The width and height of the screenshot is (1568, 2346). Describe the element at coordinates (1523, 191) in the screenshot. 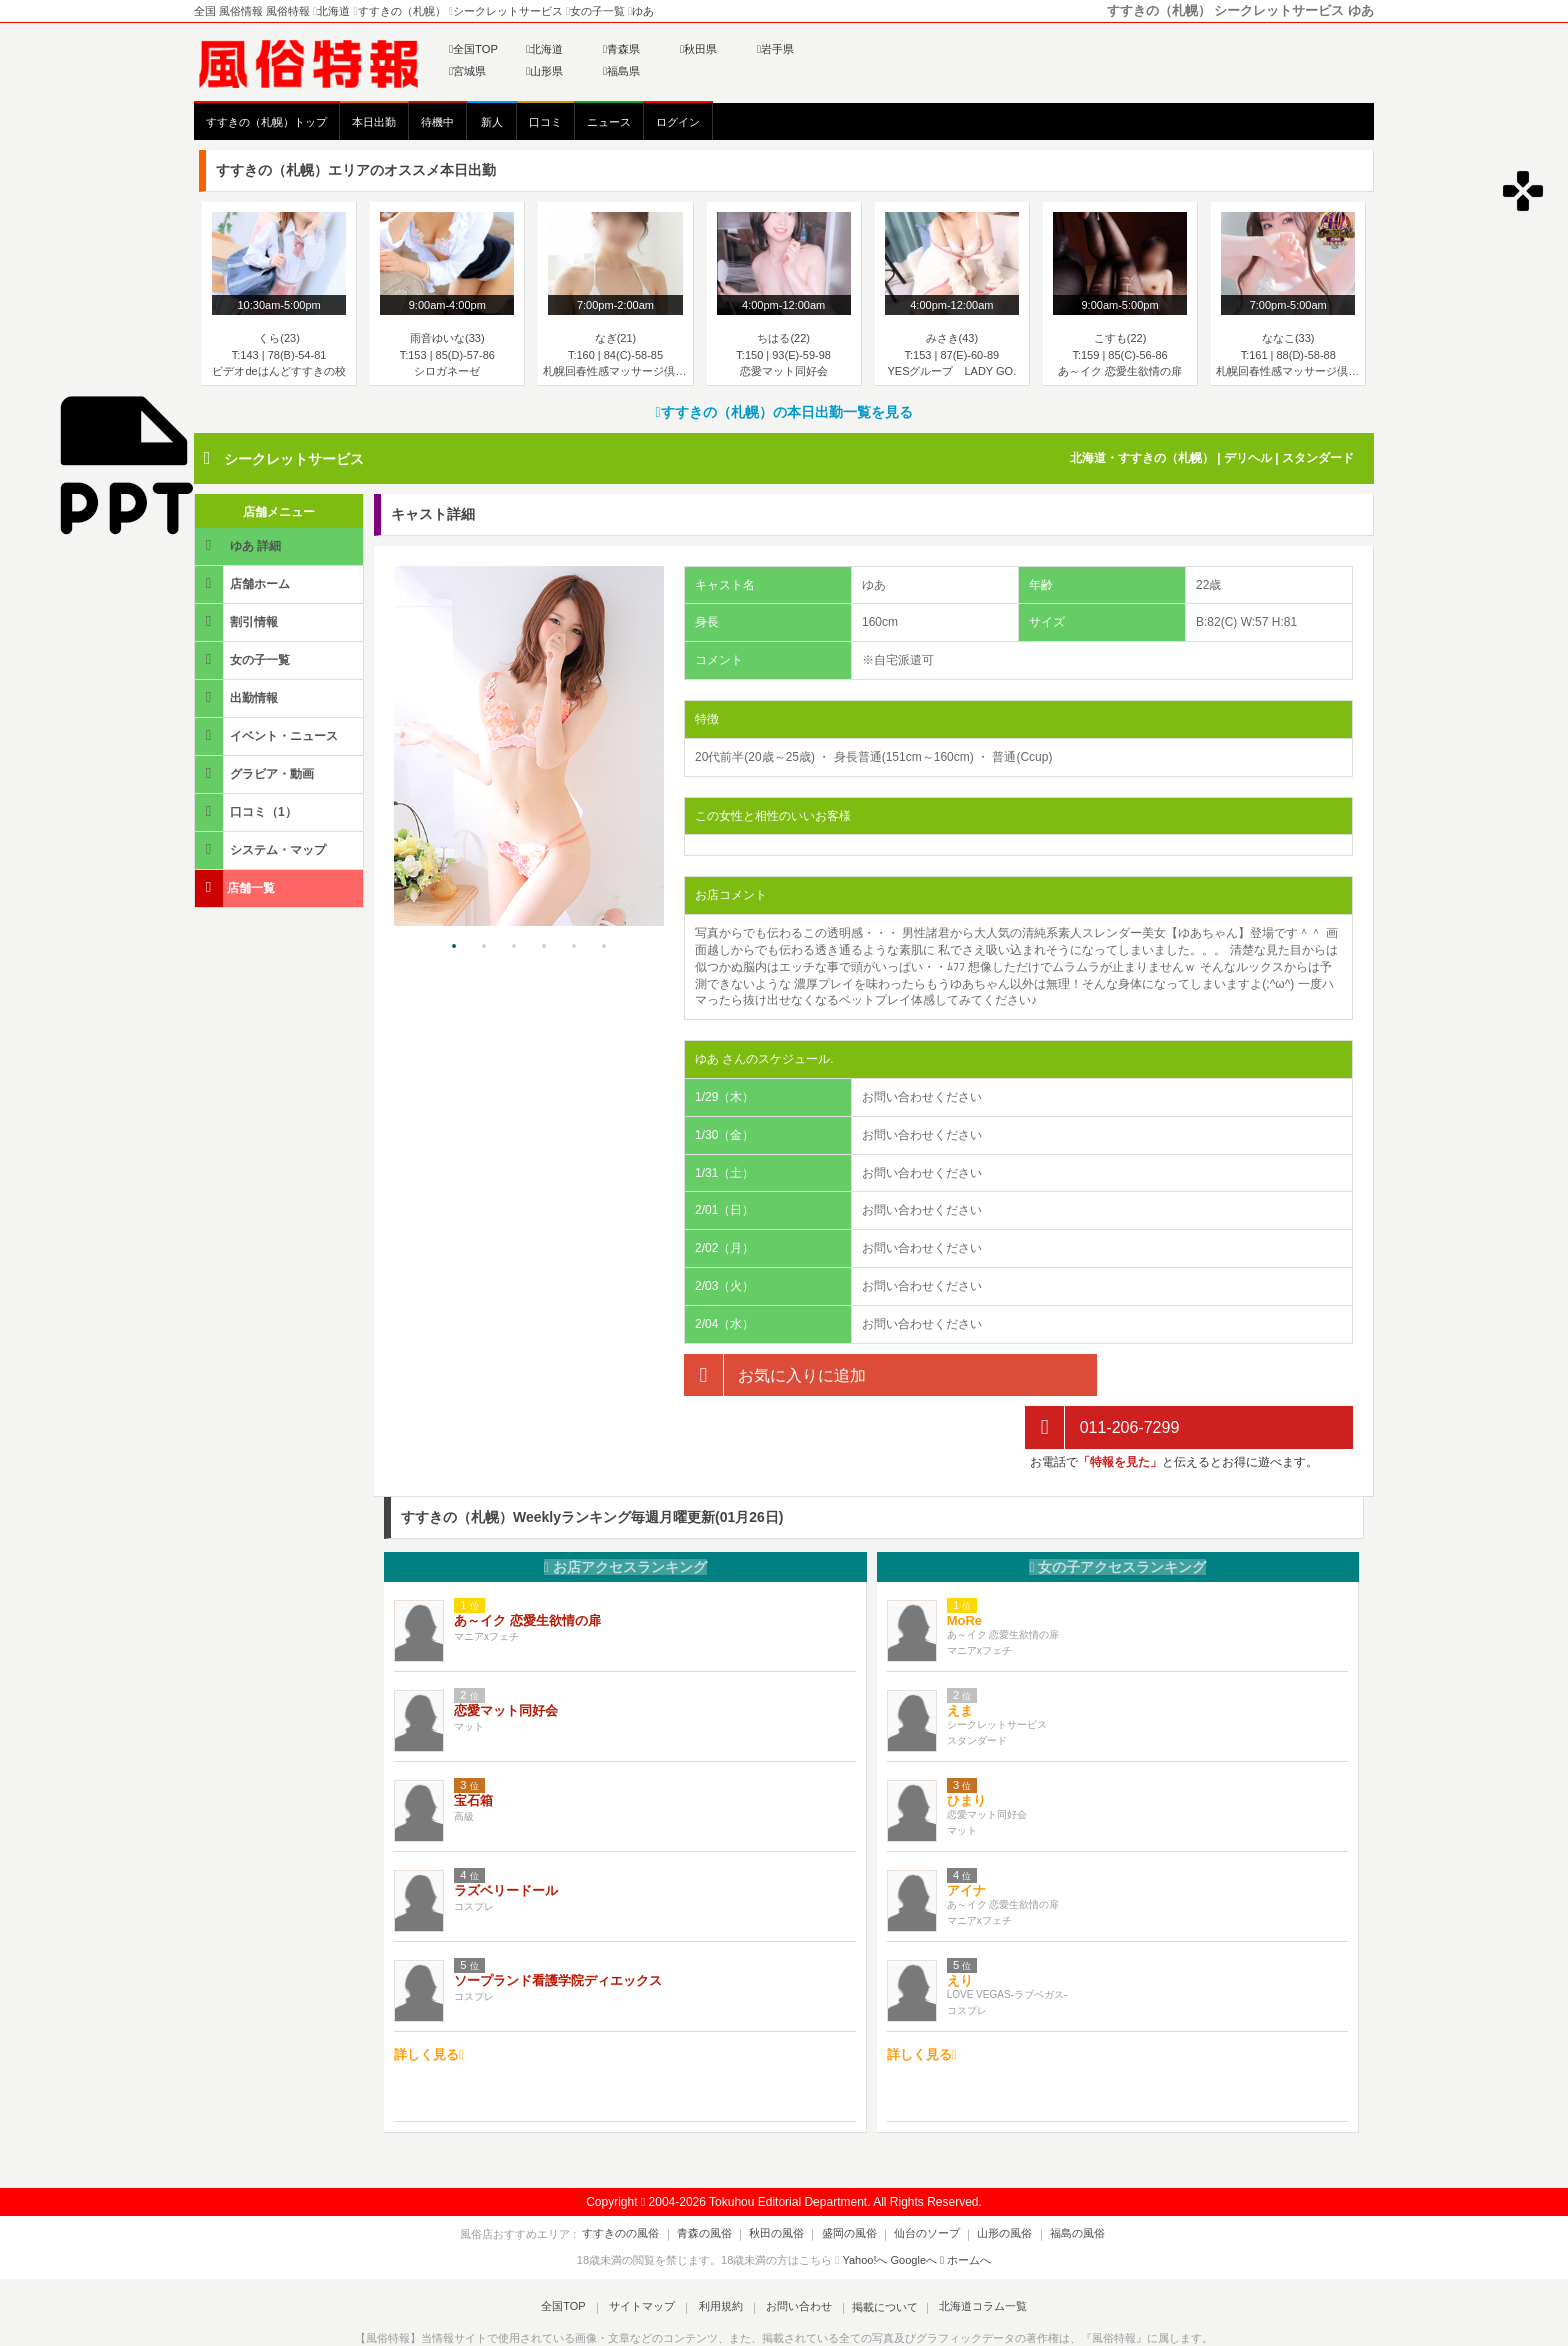

I see `access games or gaming section` at that location.